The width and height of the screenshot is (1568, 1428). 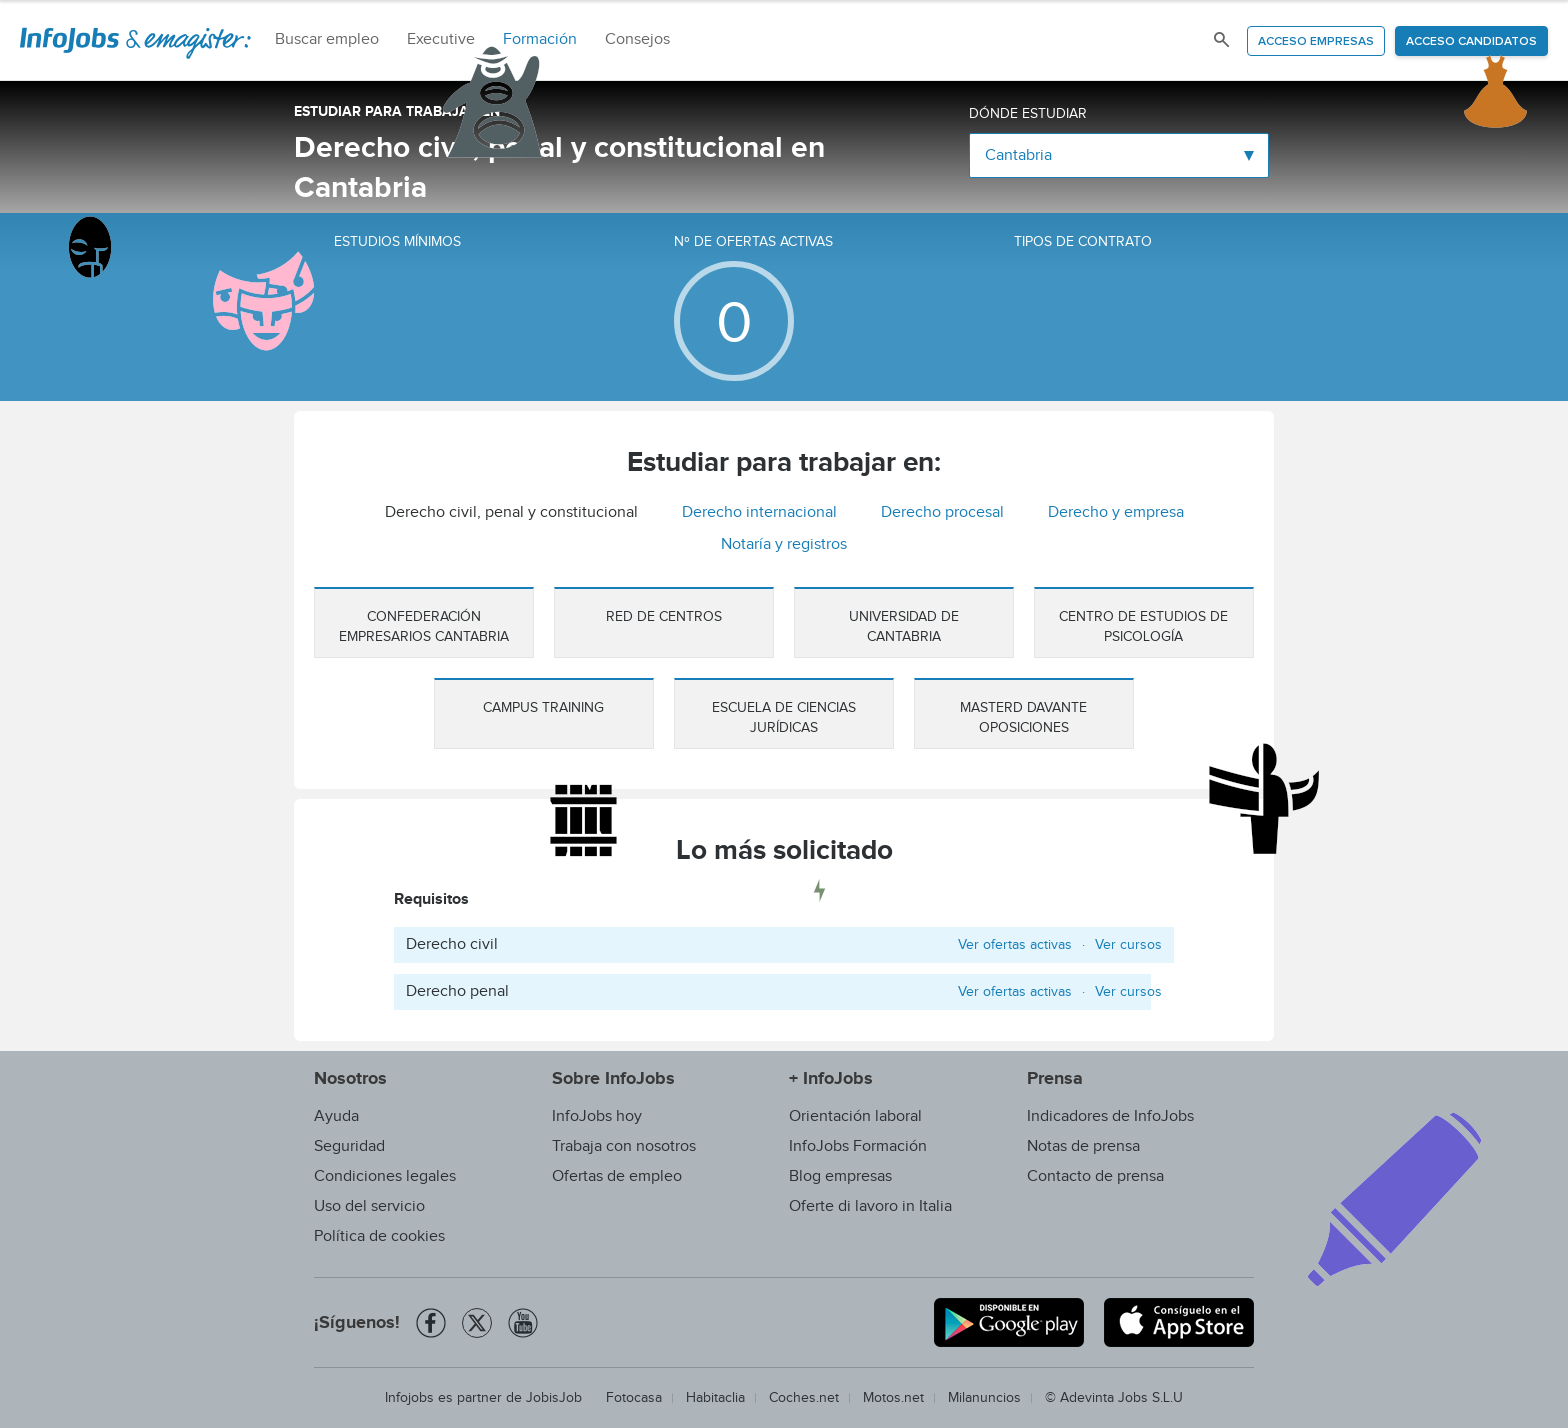 I want to click on indicates electric or battery power, so click(x=819, y=890).